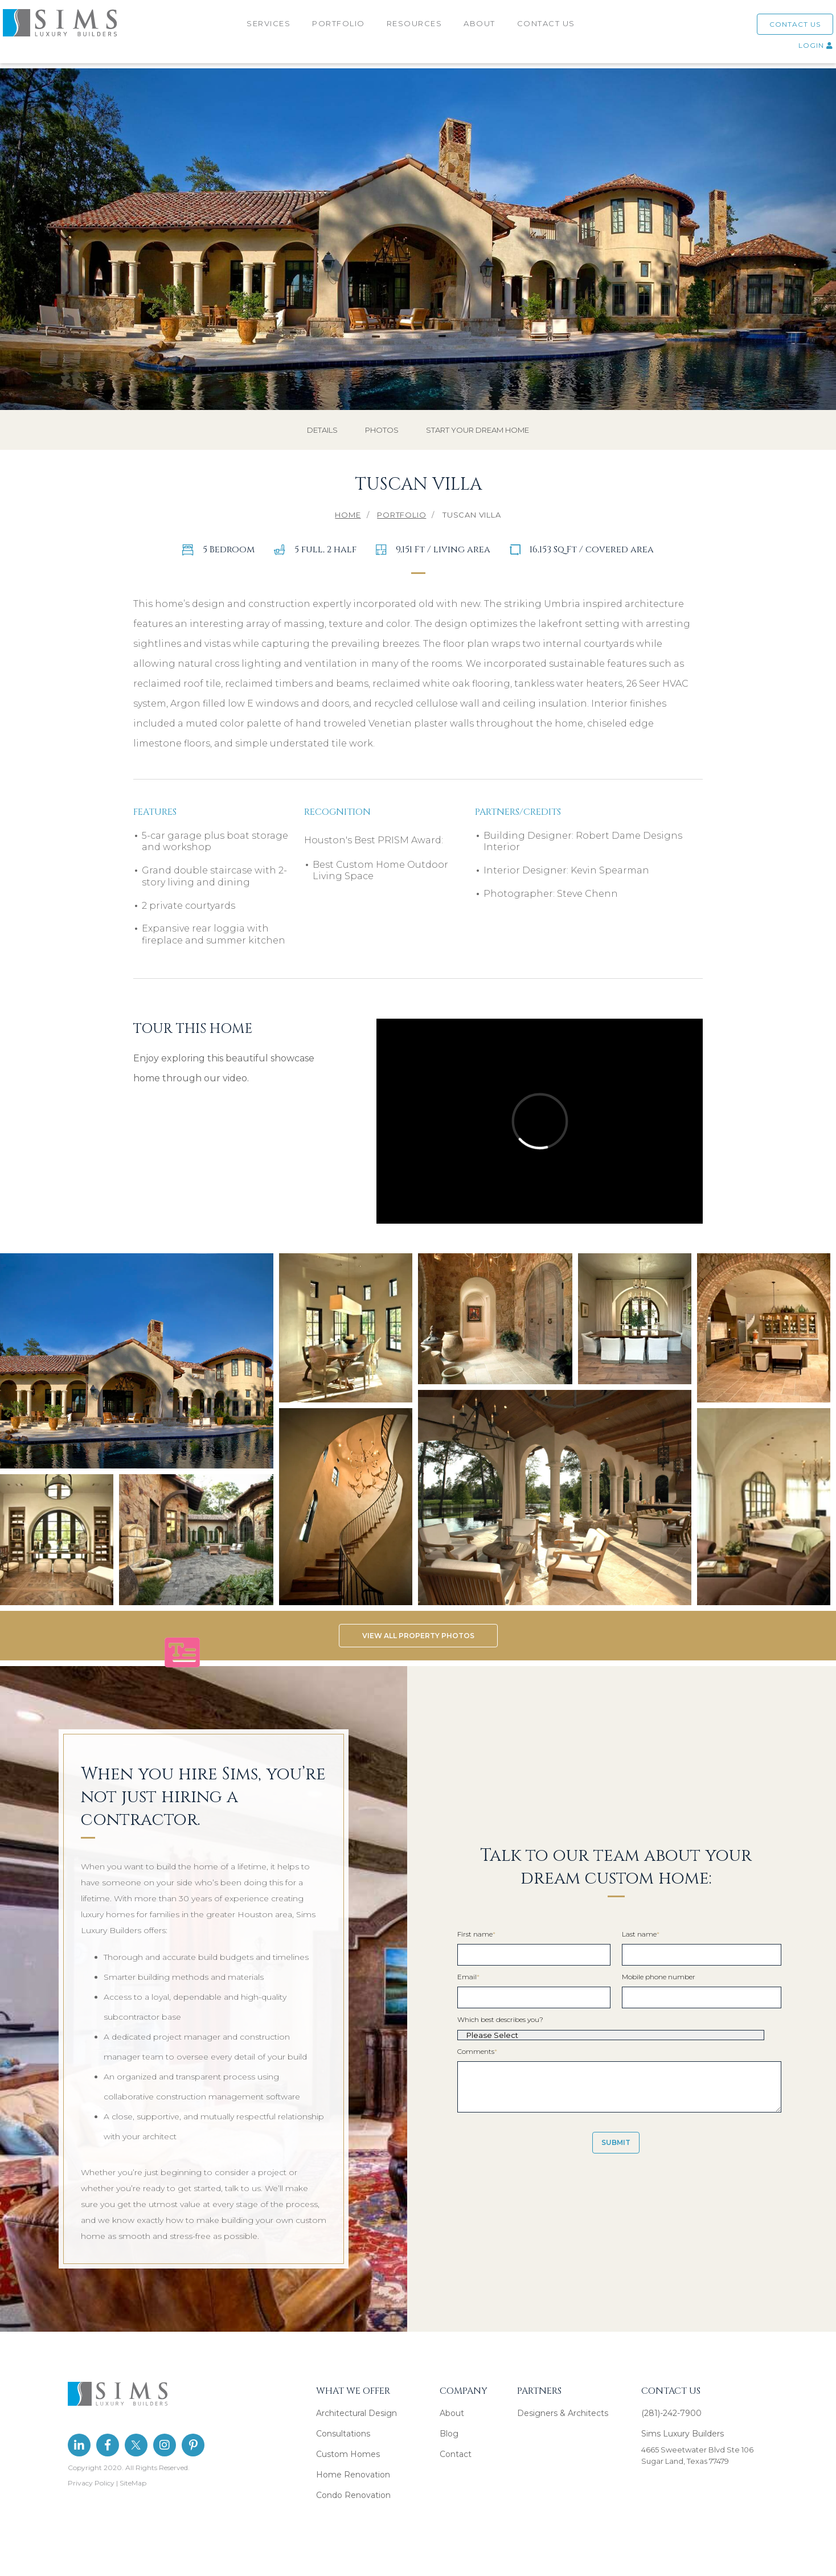 The width and height of the screenshot is (836, 2576). What do you see at coordinates (182, 1652) in the screenshot?
I see `read articles from The New York Times` at bounding box center [182, 1652].